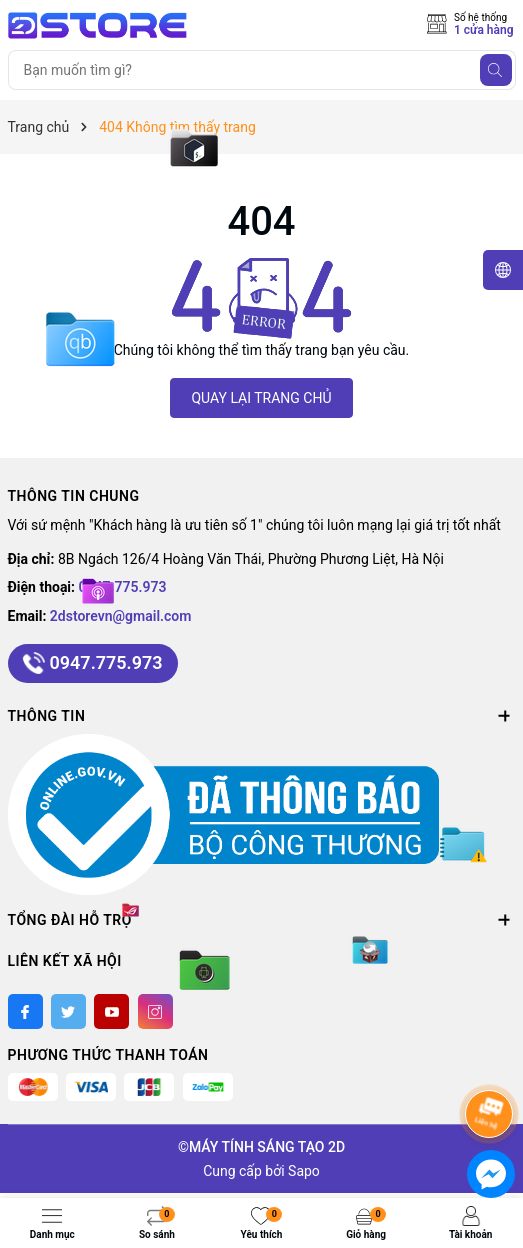 The image size is (523, 1248). I want to click on open folder containing bash scripts, so click(194, 149).